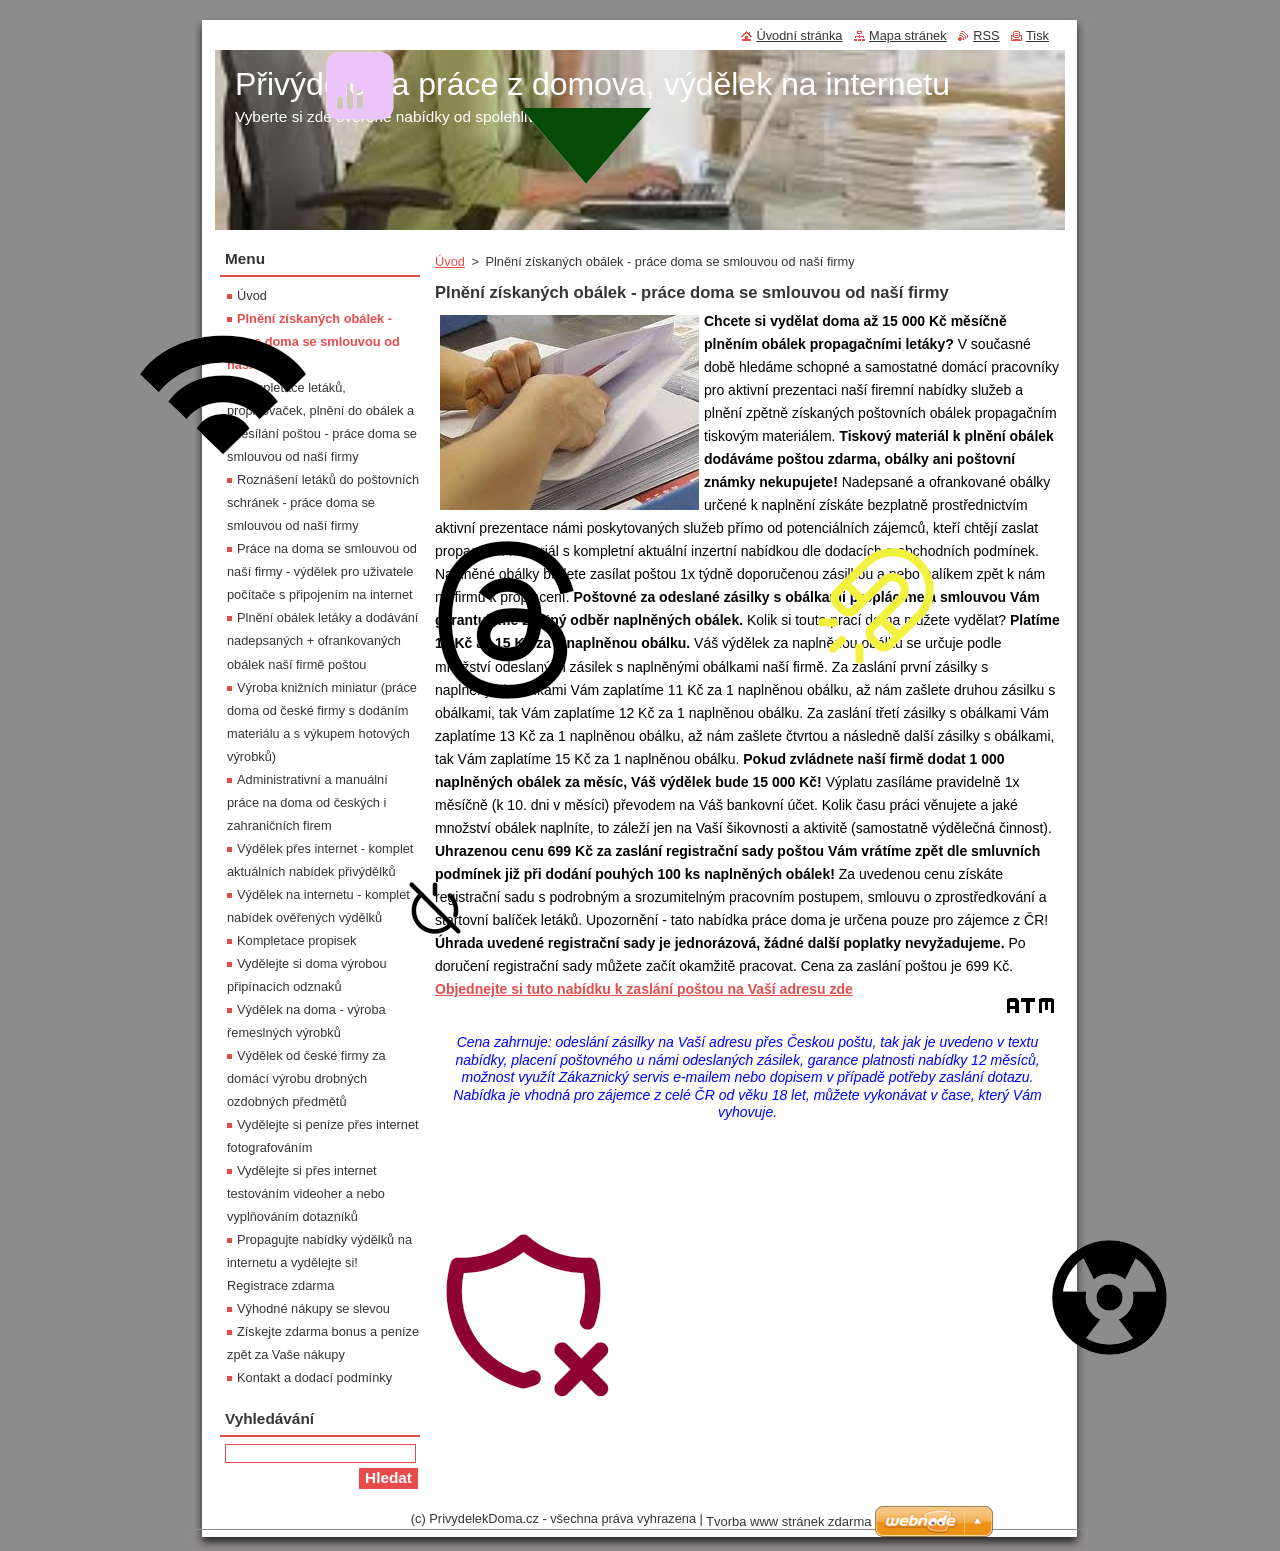 This screenshot has width=1280, height=1551. I want to click on open the Threads app, so click(506, 620).